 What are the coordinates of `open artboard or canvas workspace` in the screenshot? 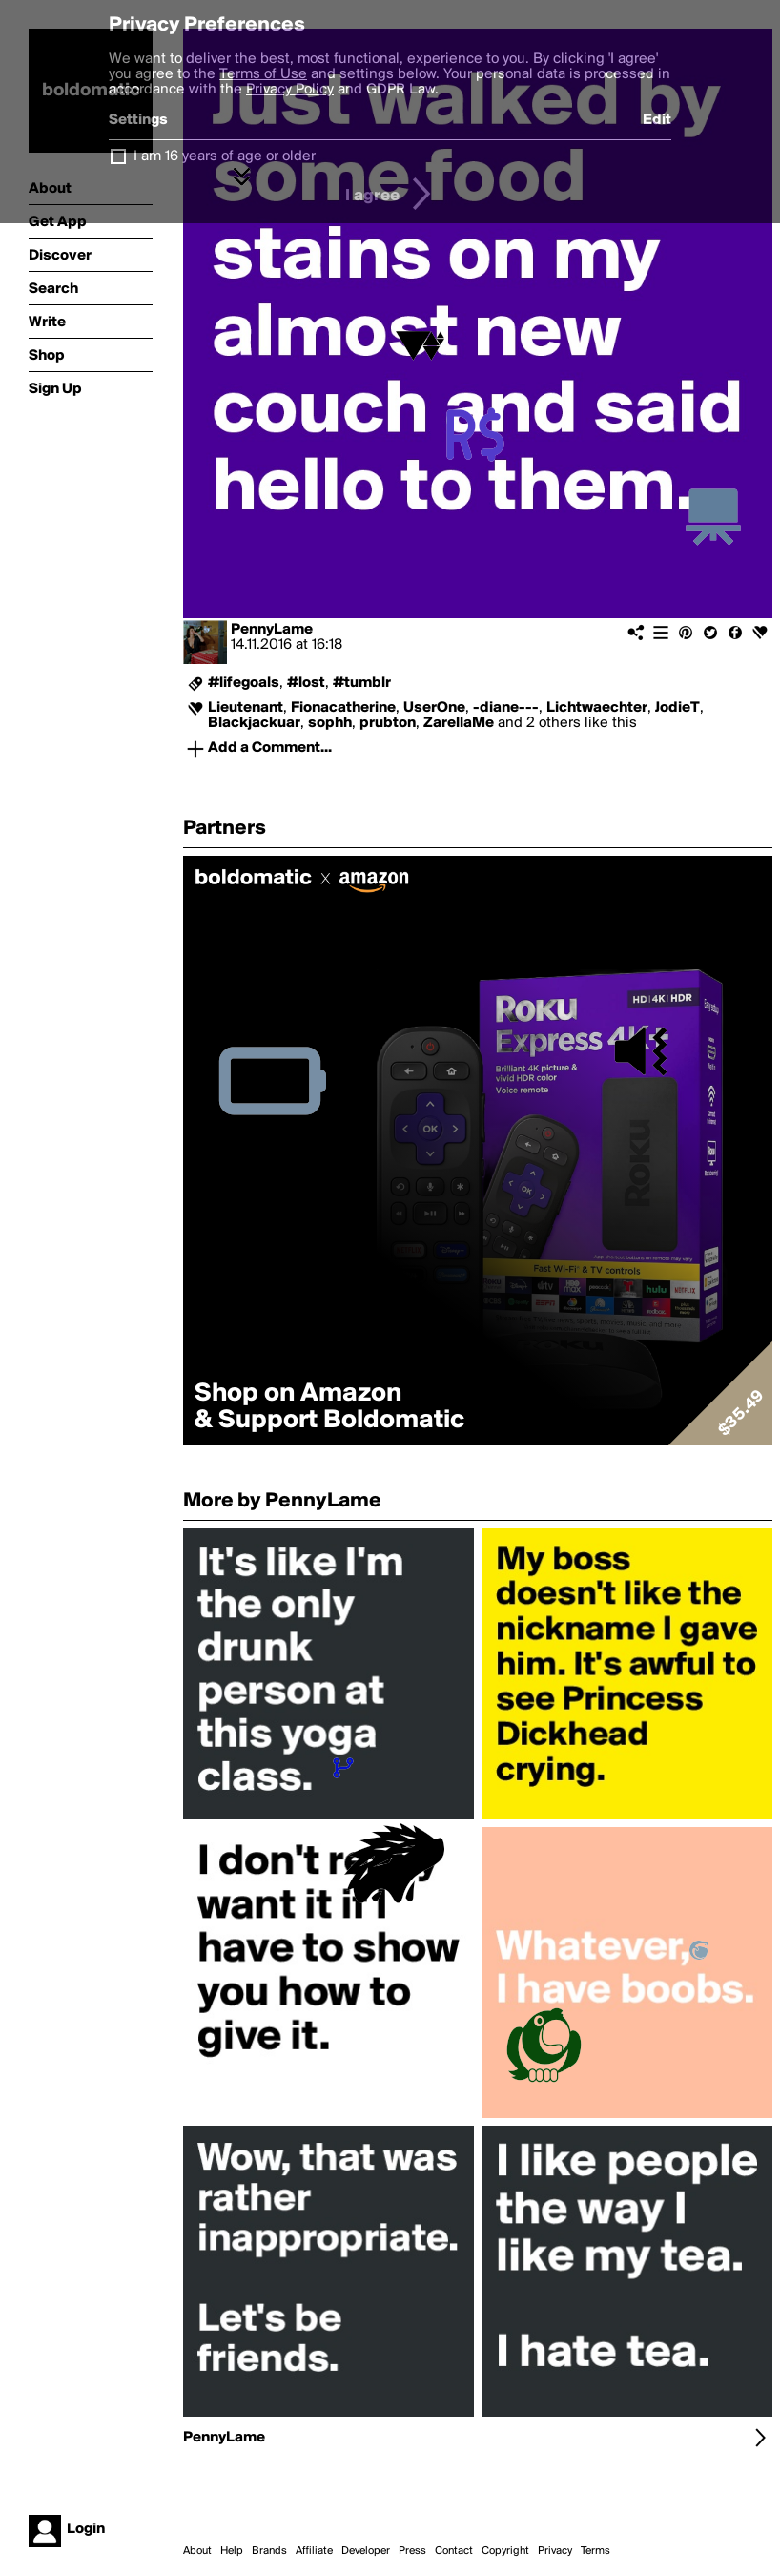 It's located at (713, 516).